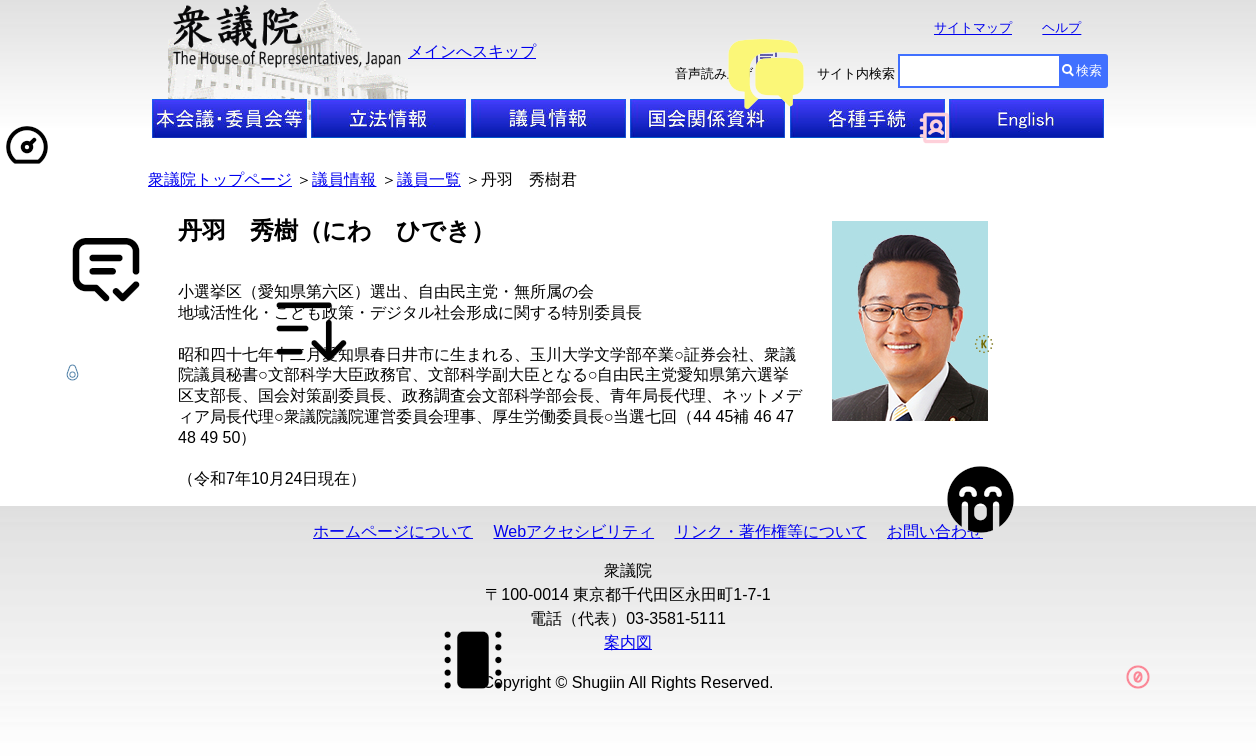 This screenshot has width=1256, height=756. What do you see at coordinates (766, 74) in the screenshot?
I see `open messaging or chat` at bounding box center [766, 74].